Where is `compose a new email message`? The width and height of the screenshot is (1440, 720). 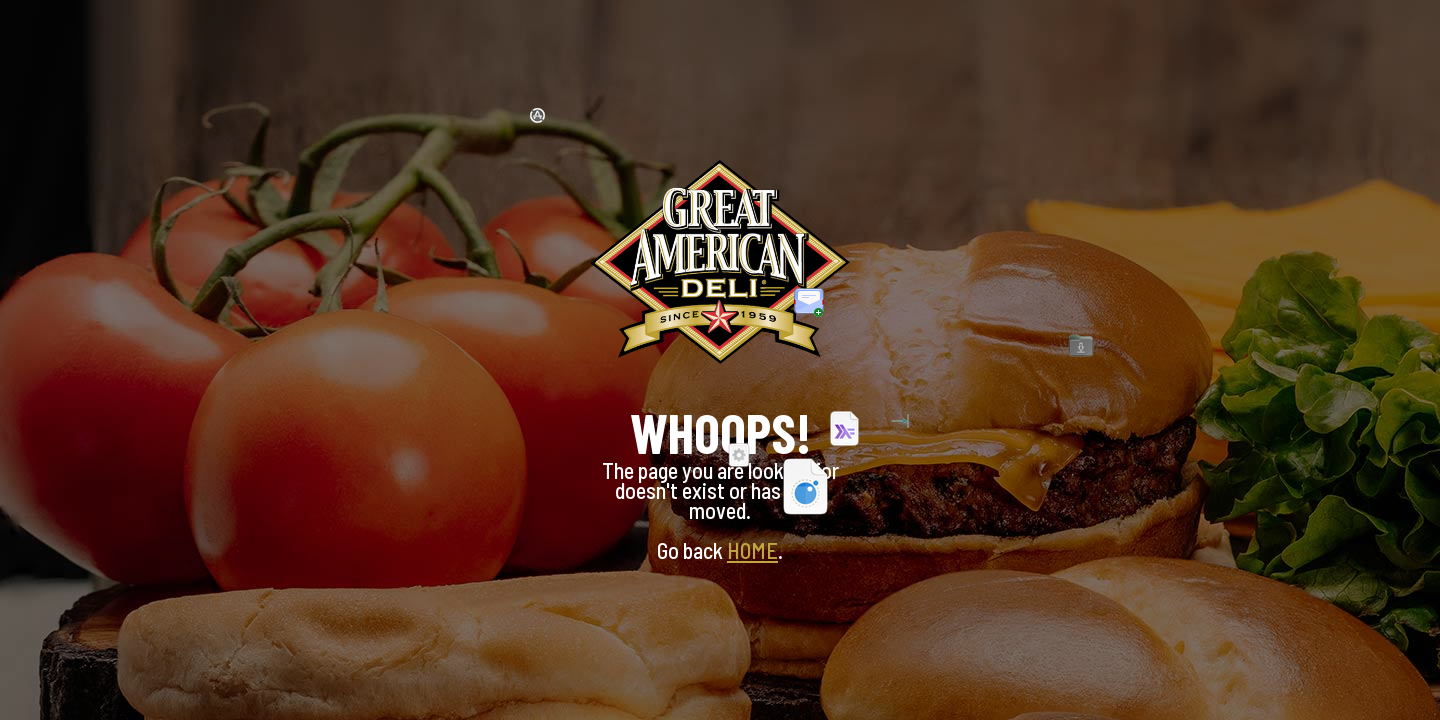 compose a new email message is located at coordinates (809, 301).